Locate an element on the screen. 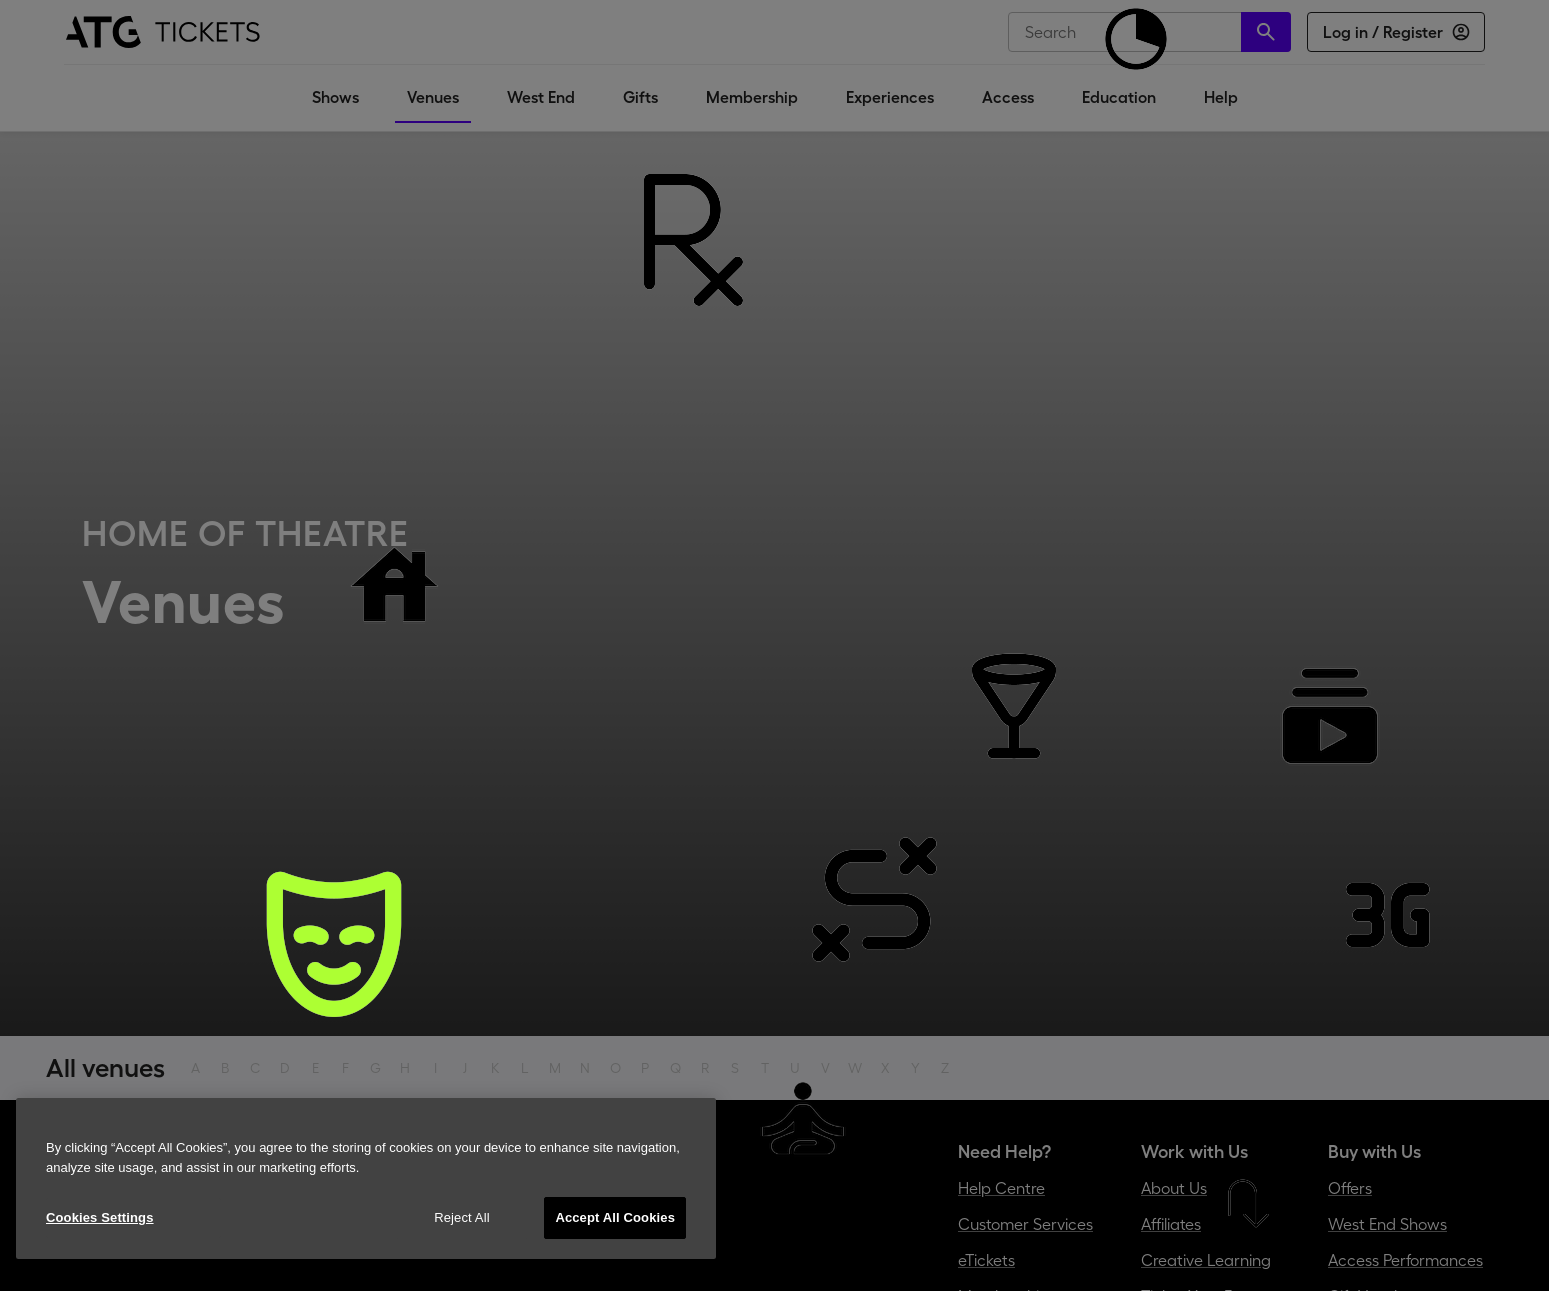  access theater or entertainment content is located at coordinates (334, 939).